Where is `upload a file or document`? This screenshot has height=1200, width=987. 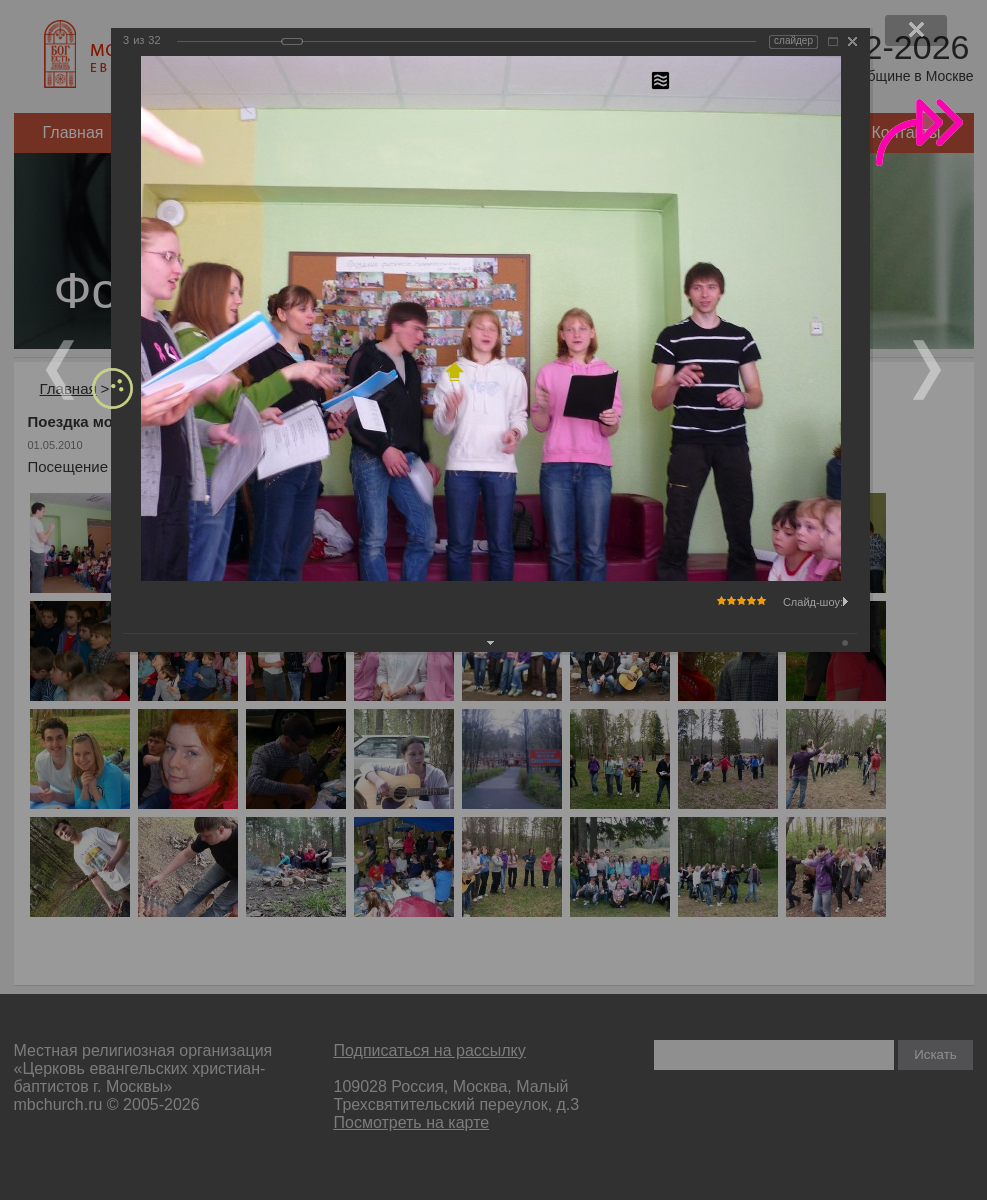 upload a file or document is located at coordinates (454, 372).